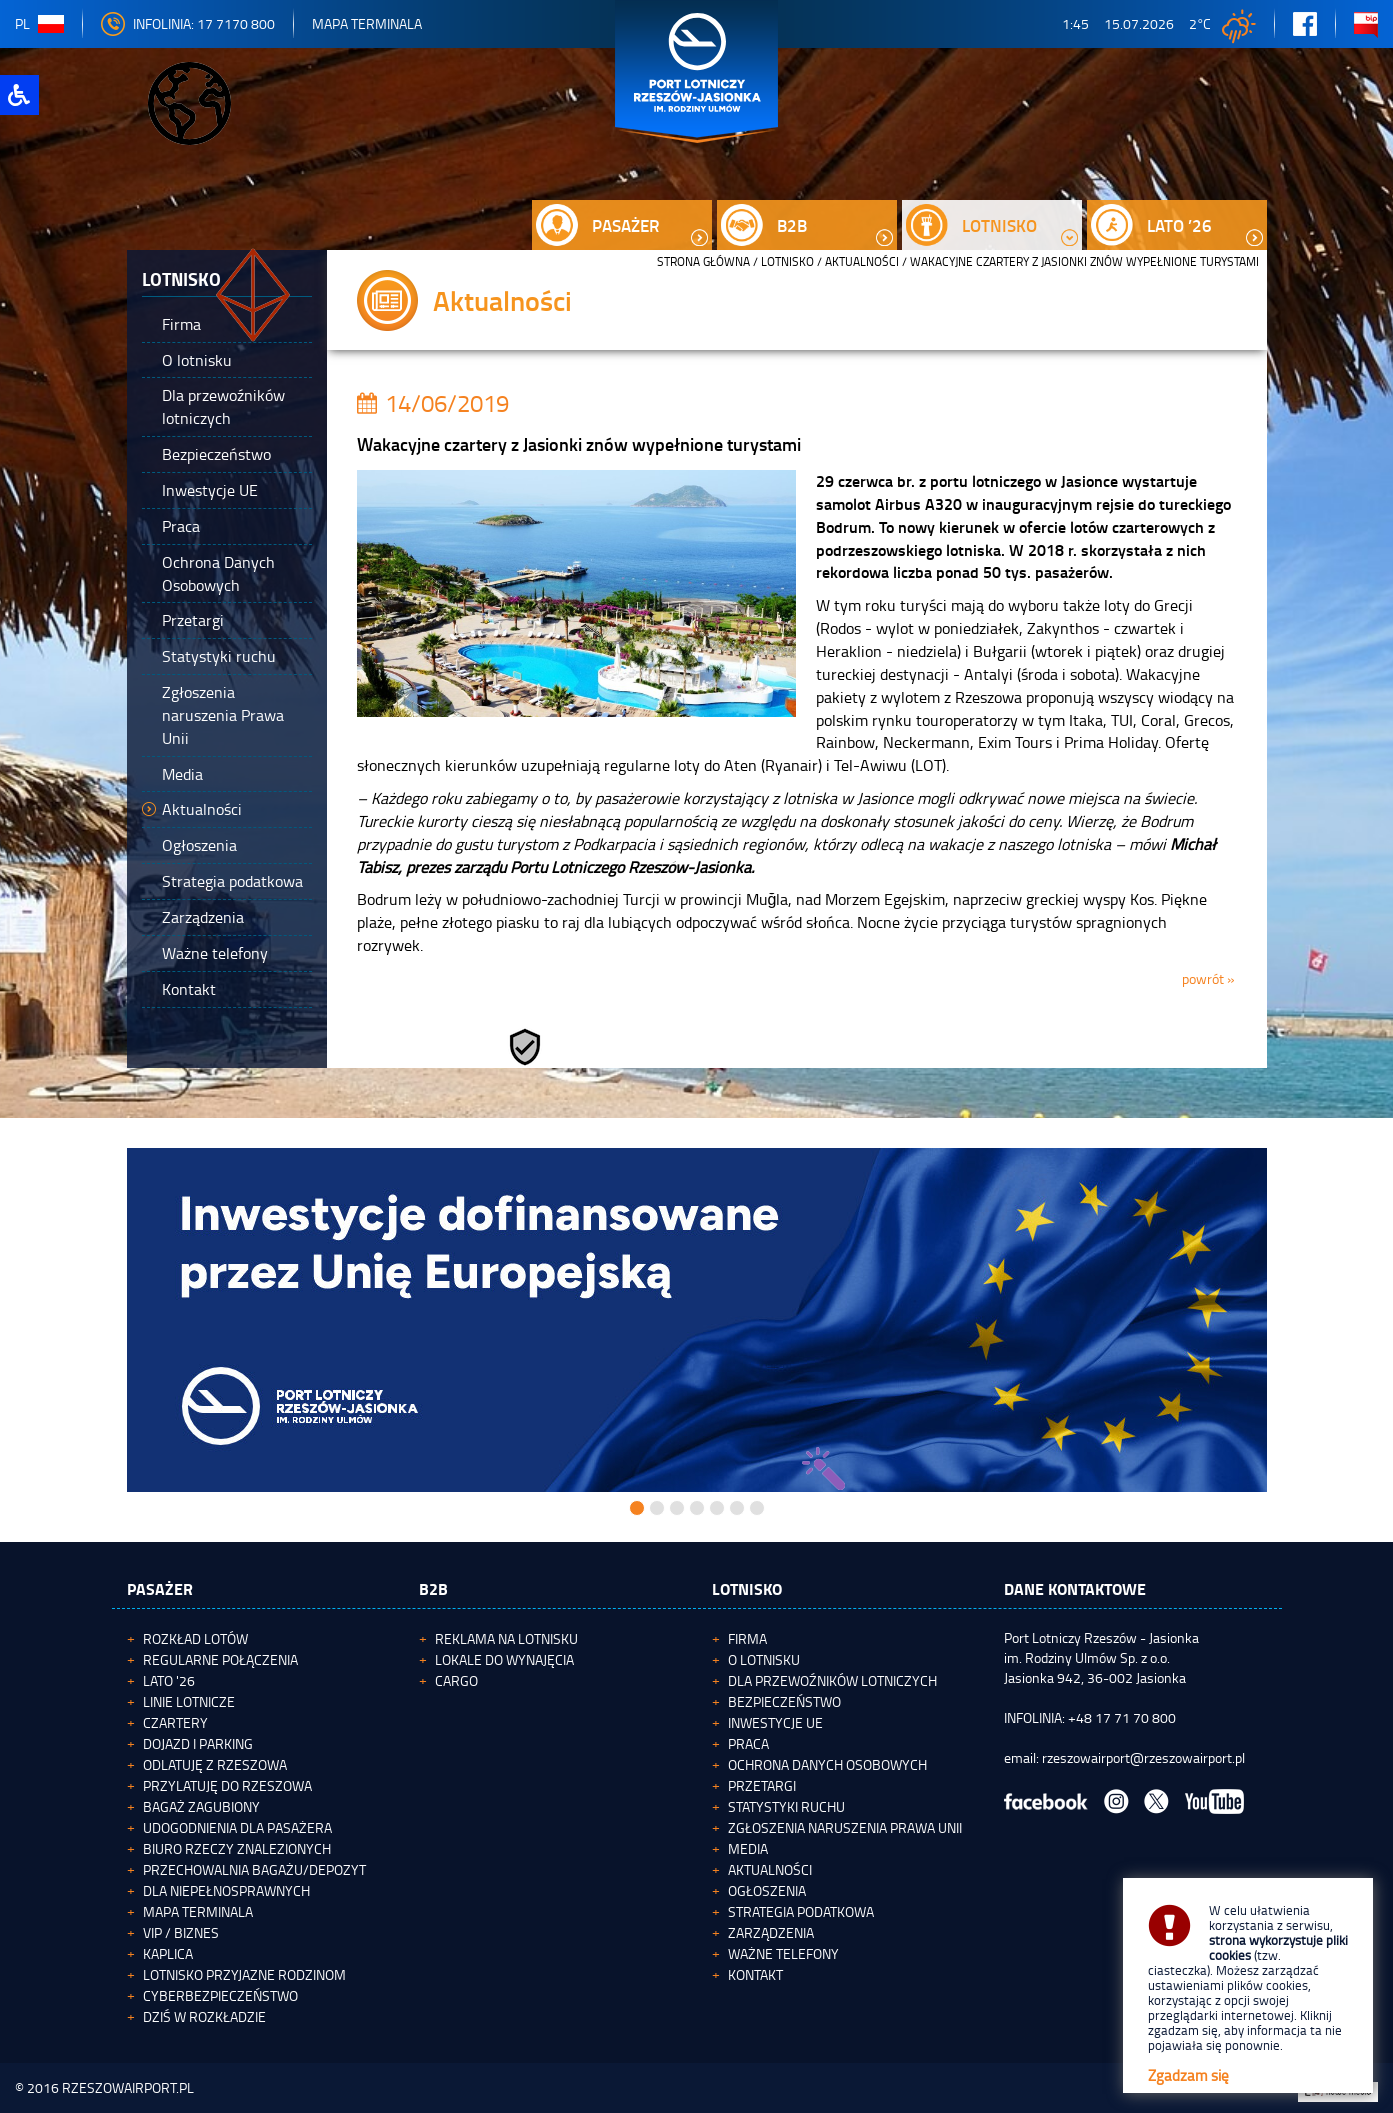  What do you see at coordinates (824, 1469) in the screenshot?
I see `apply auto-enhance or magic adjustments` at bounding box center [824, 1469].